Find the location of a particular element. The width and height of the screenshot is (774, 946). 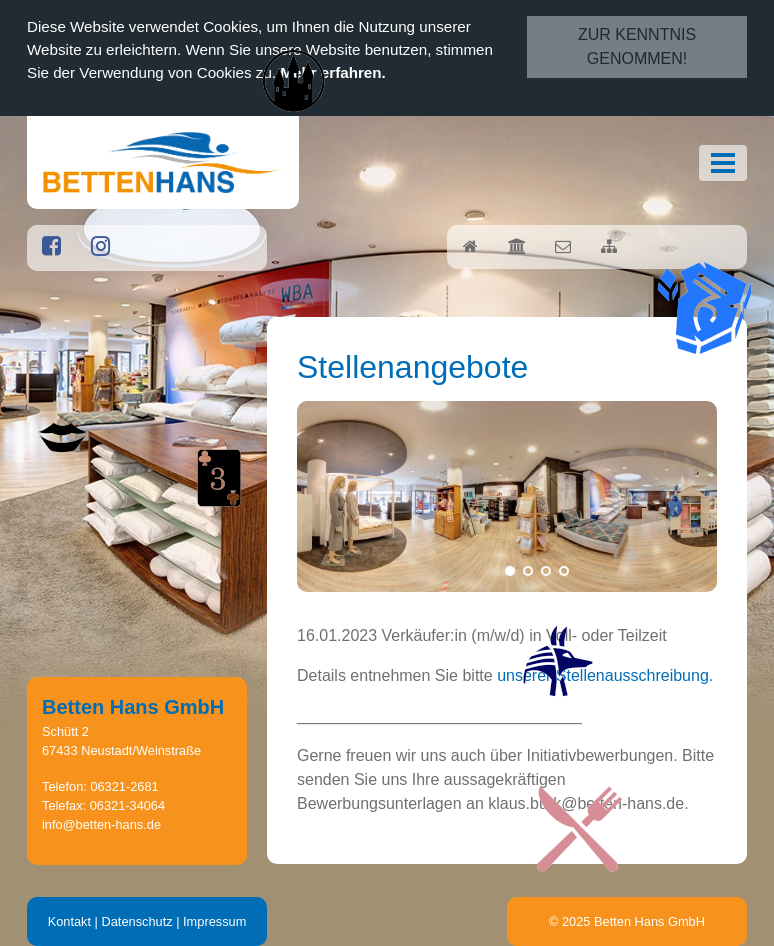

access castle or fortress location in game is located at coordinates (294, 81).